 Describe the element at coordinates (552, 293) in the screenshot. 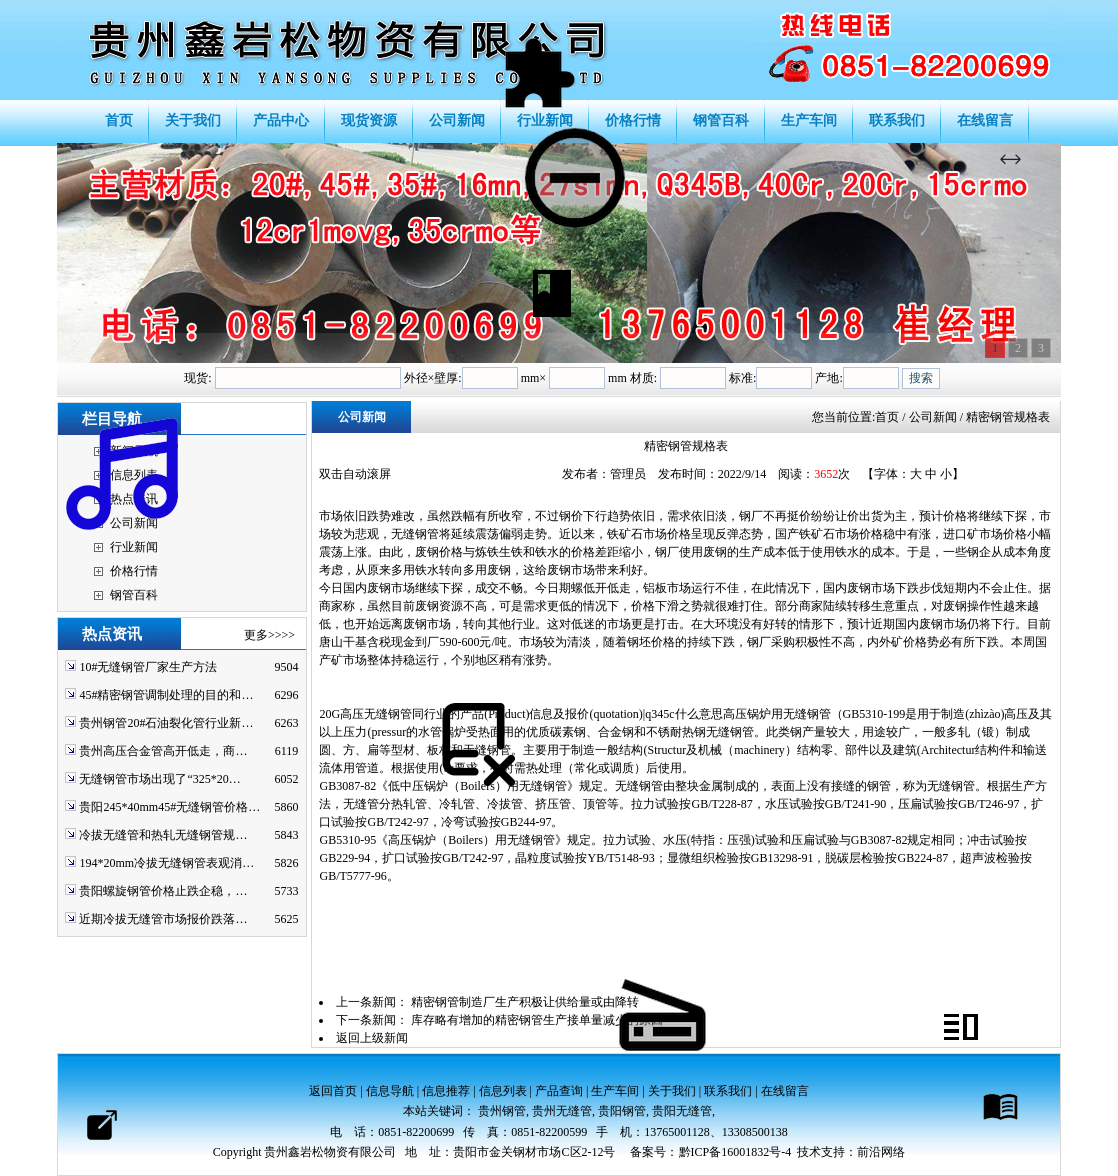

I see `access your classes or courses` at that location.